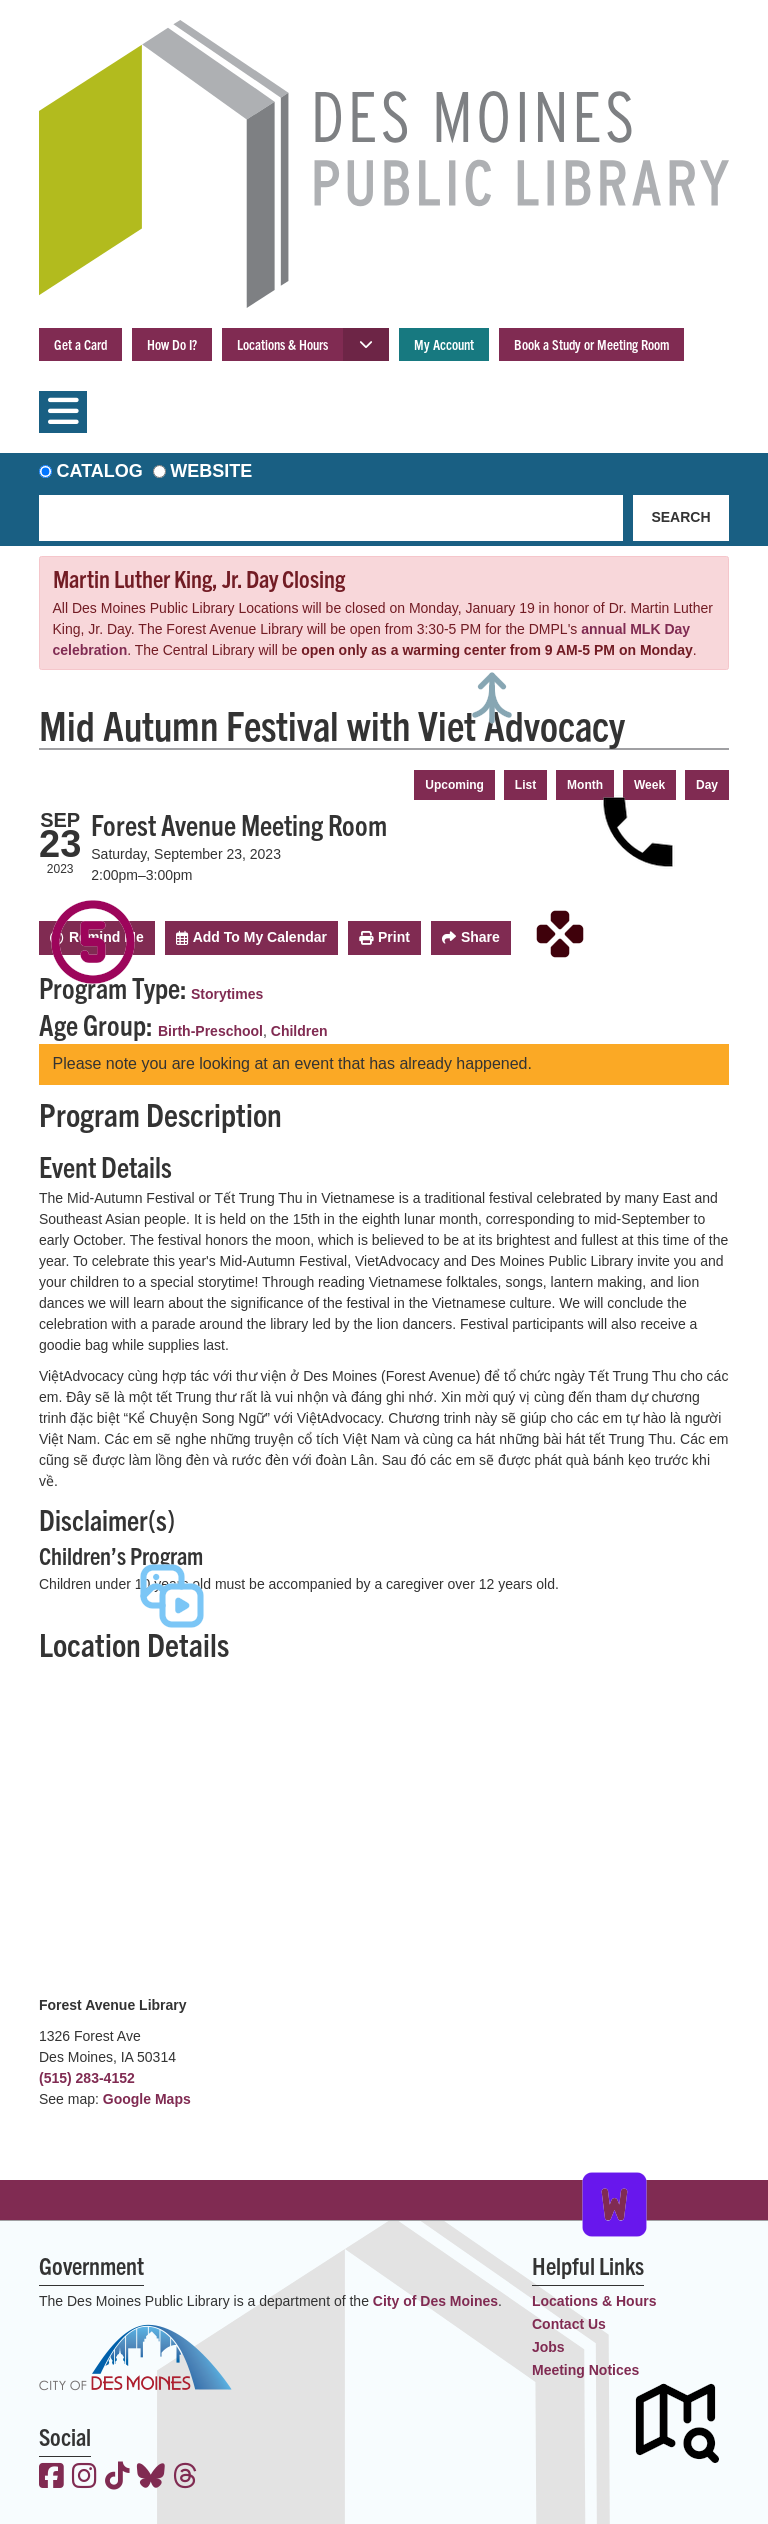 The width and height of the screenshot is (768, 2524). I want to click on toggle between photo and video mode, so click(172, 1596).